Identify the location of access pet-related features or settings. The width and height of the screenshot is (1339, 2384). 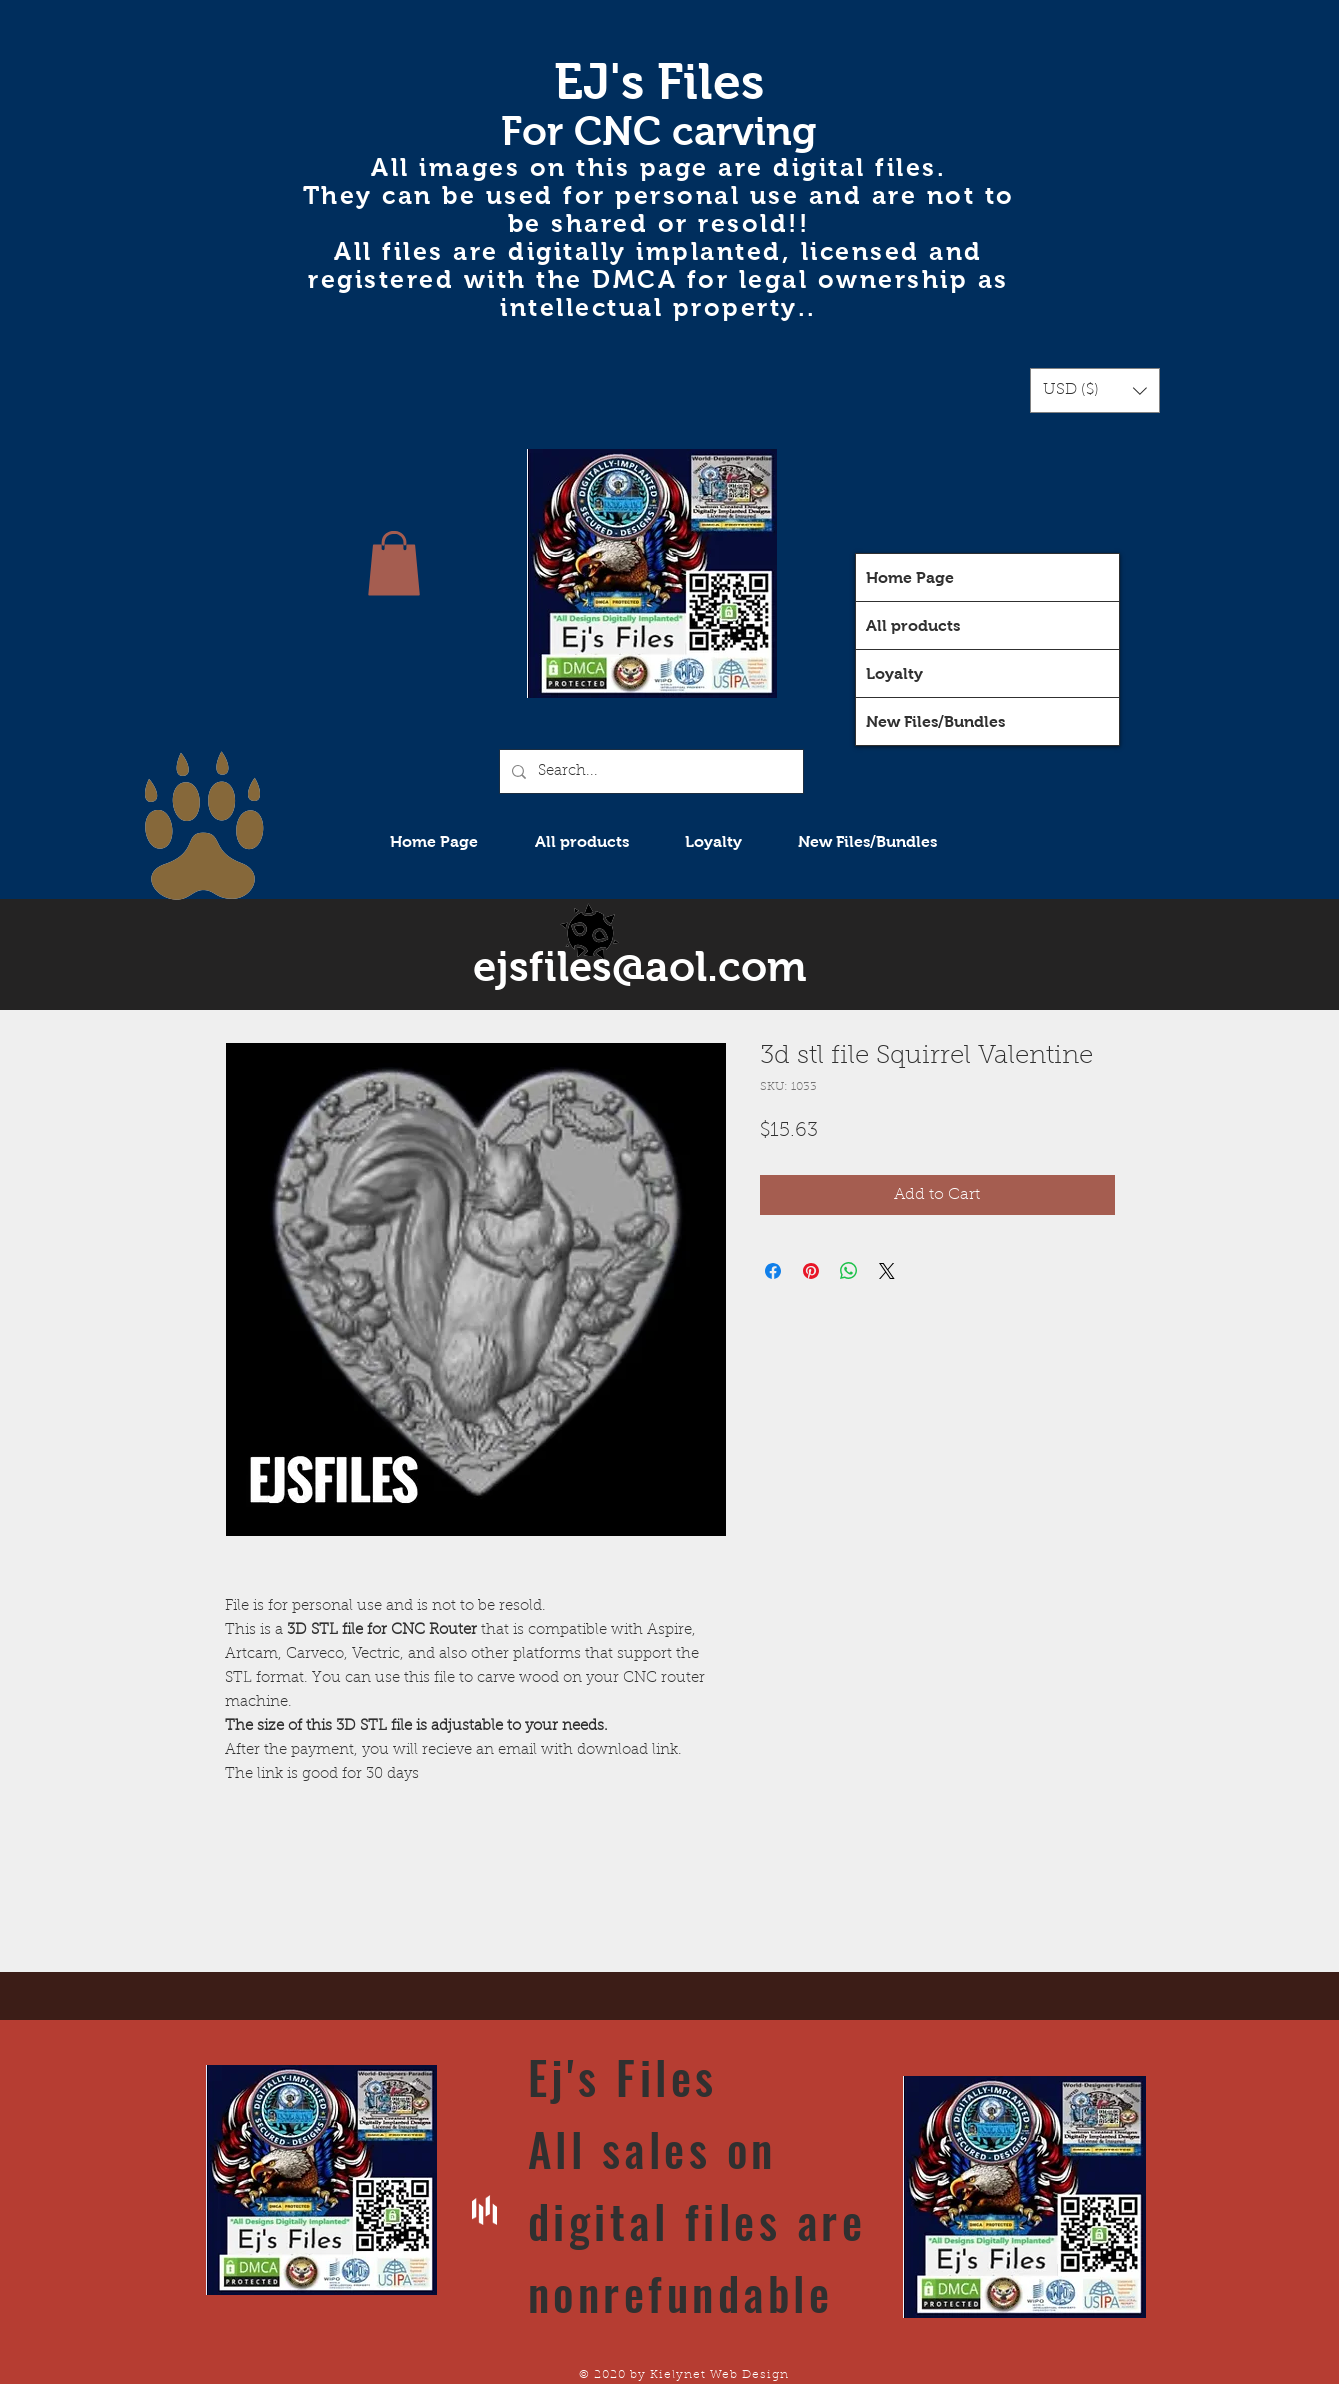
(202, 830).